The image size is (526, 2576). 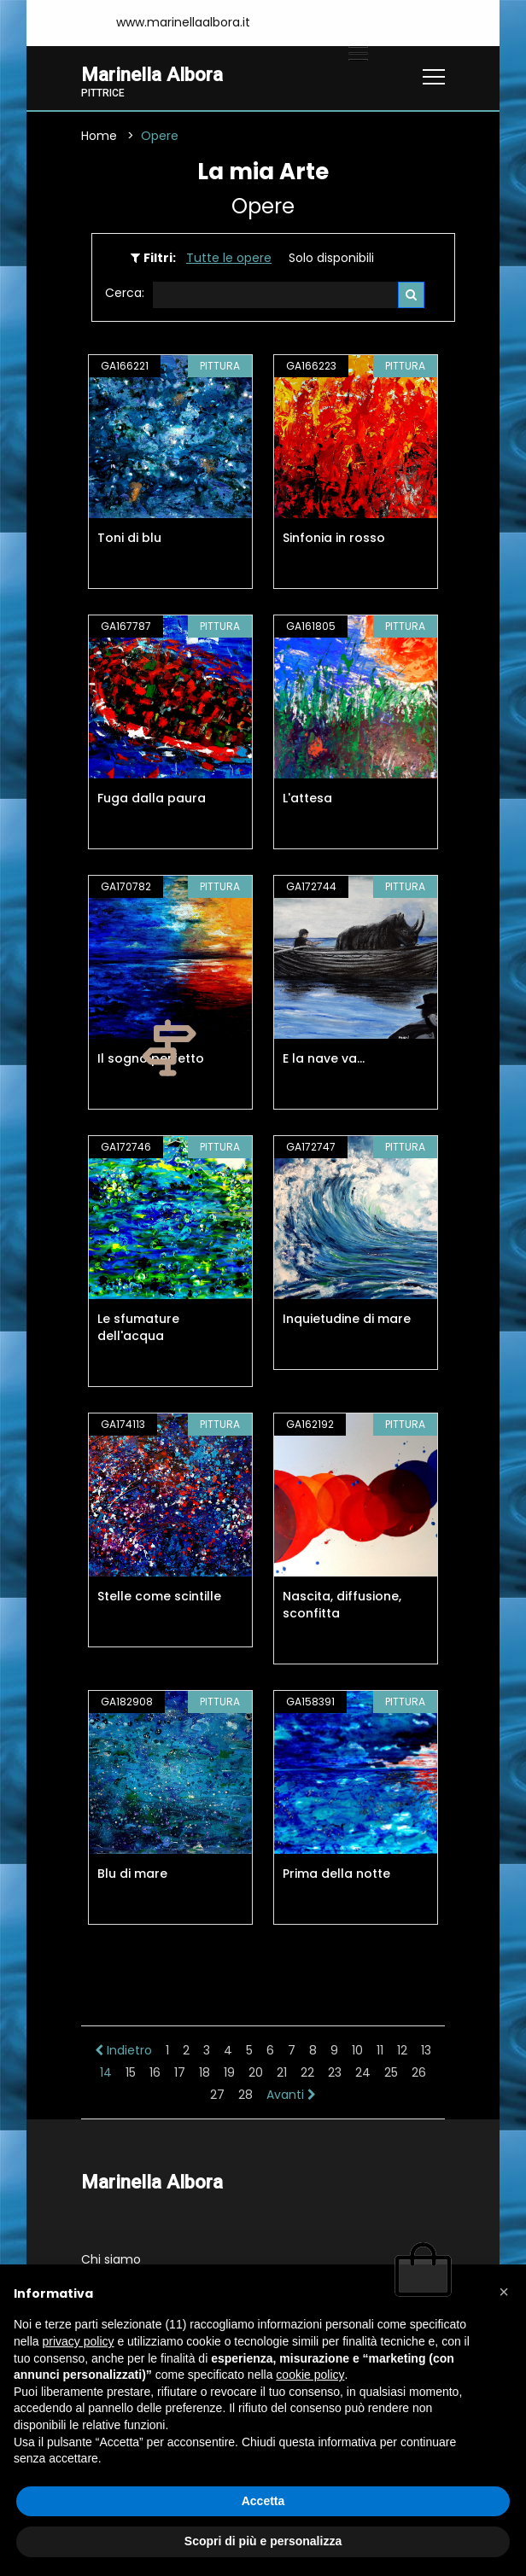 I want to click on view items in list format, so click(x=358, y=53).